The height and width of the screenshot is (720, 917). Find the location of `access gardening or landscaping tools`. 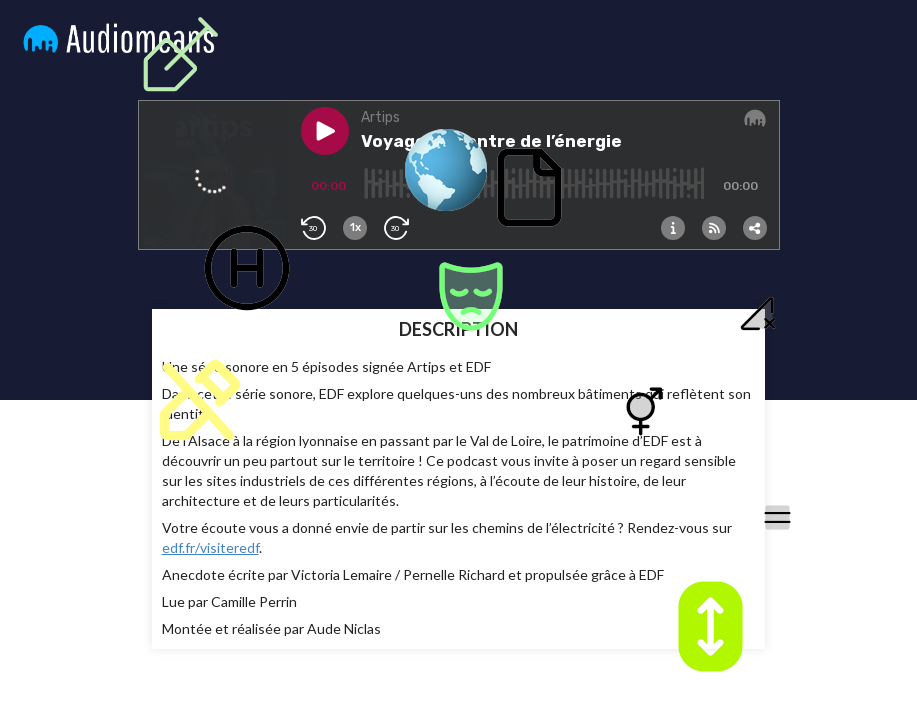

access gardening or landscaping tools is located at coordinates (179, 55).